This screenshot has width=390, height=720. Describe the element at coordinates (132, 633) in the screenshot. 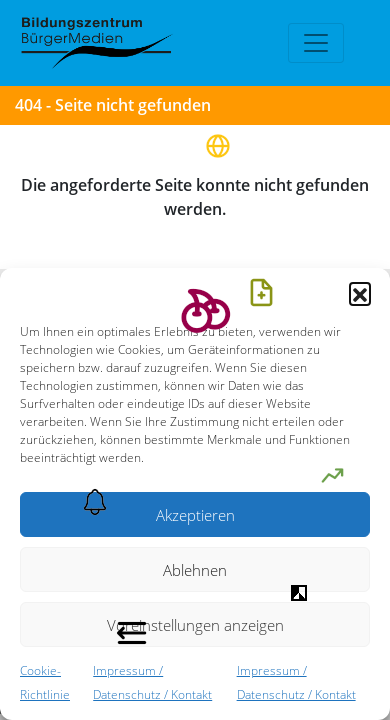

I see `go back to previous menu` at that location.